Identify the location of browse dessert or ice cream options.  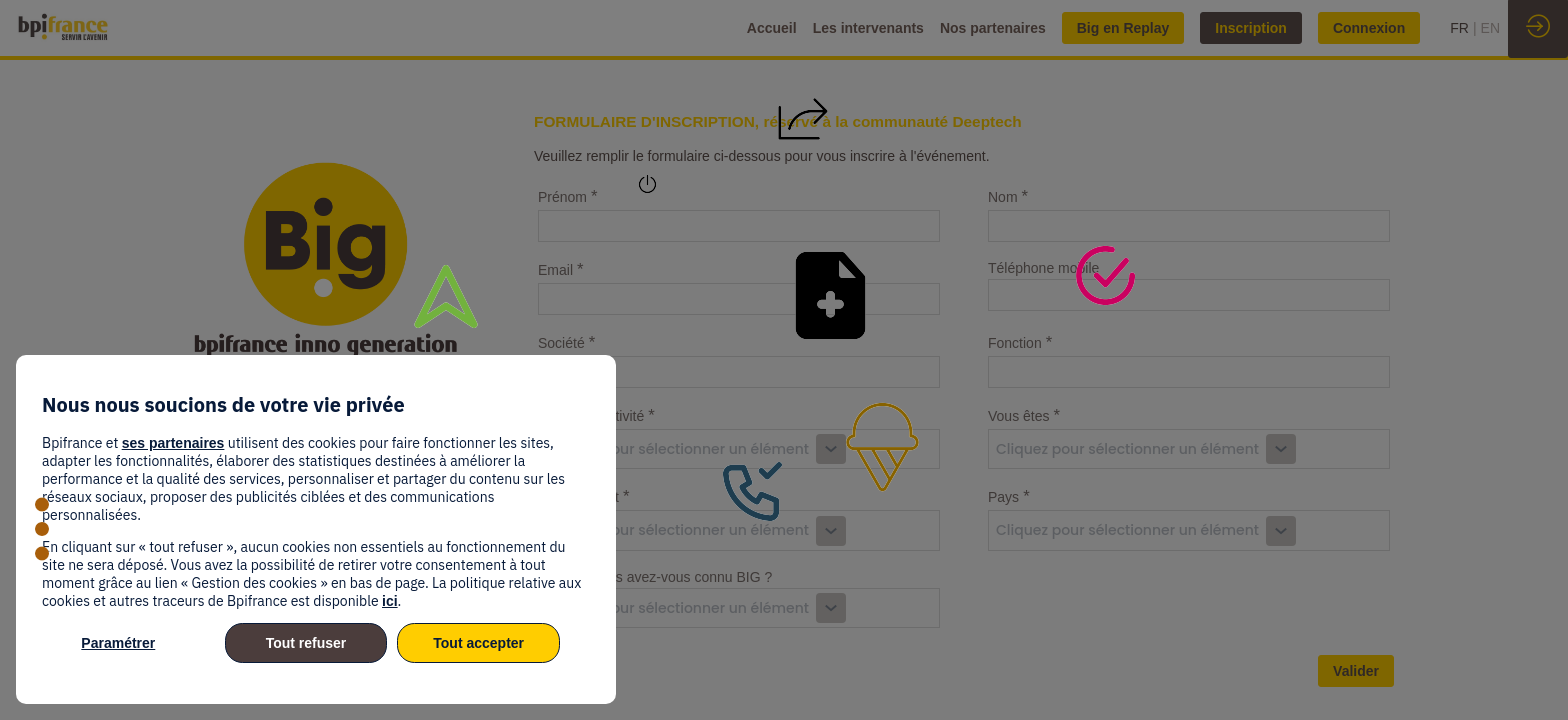
(882, 445).